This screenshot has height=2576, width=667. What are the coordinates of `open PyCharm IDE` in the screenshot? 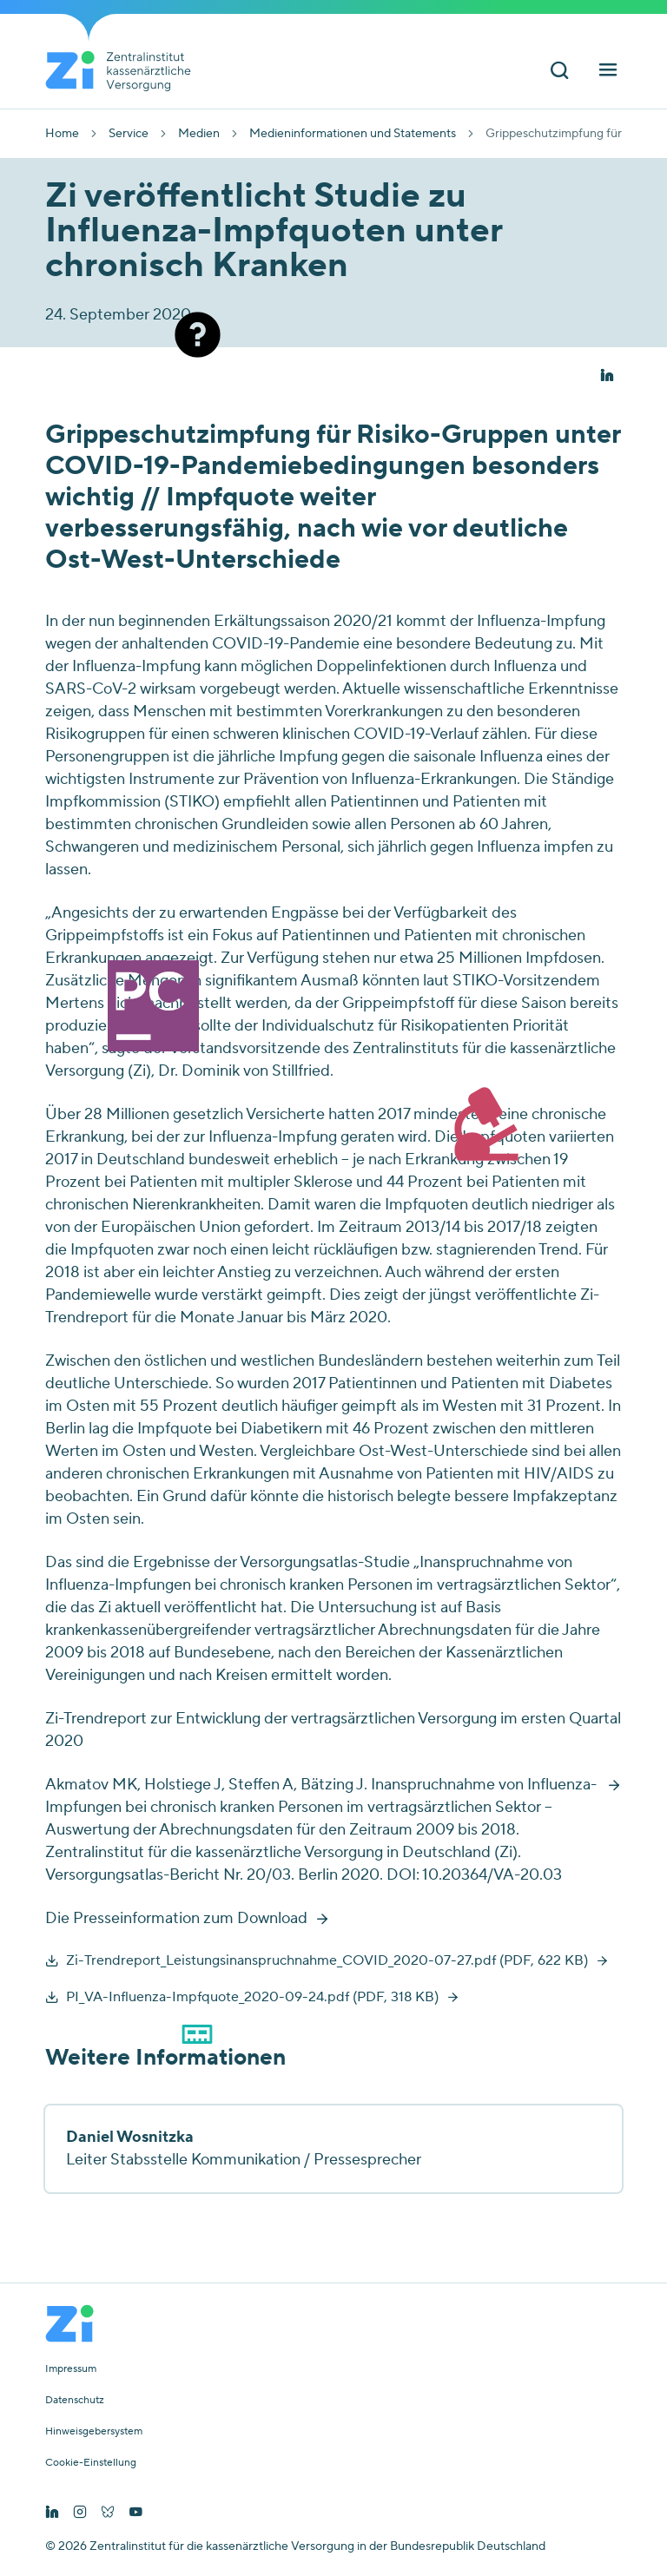 It's located at (153, 1005).